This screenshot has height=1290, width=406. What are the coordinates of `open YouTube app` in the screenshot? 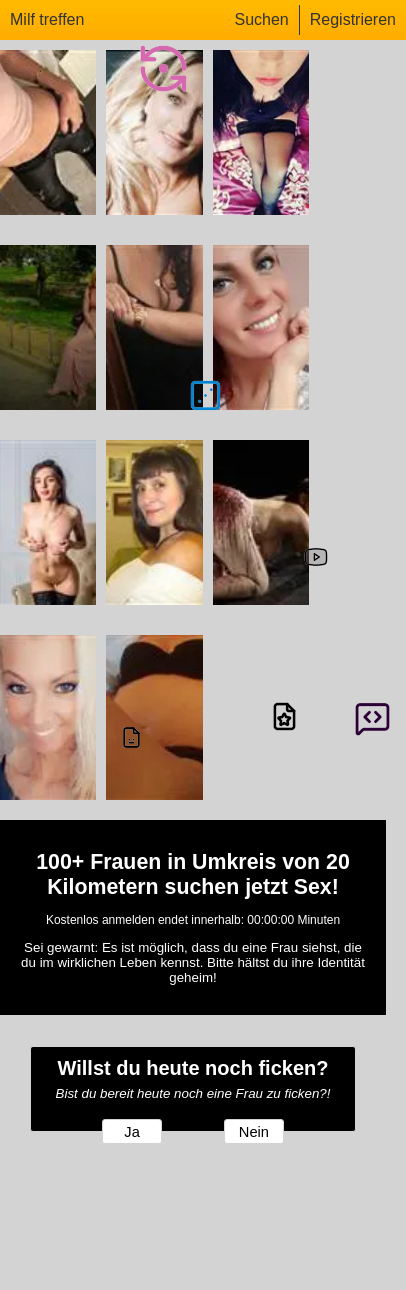 It's located at (316, 557).